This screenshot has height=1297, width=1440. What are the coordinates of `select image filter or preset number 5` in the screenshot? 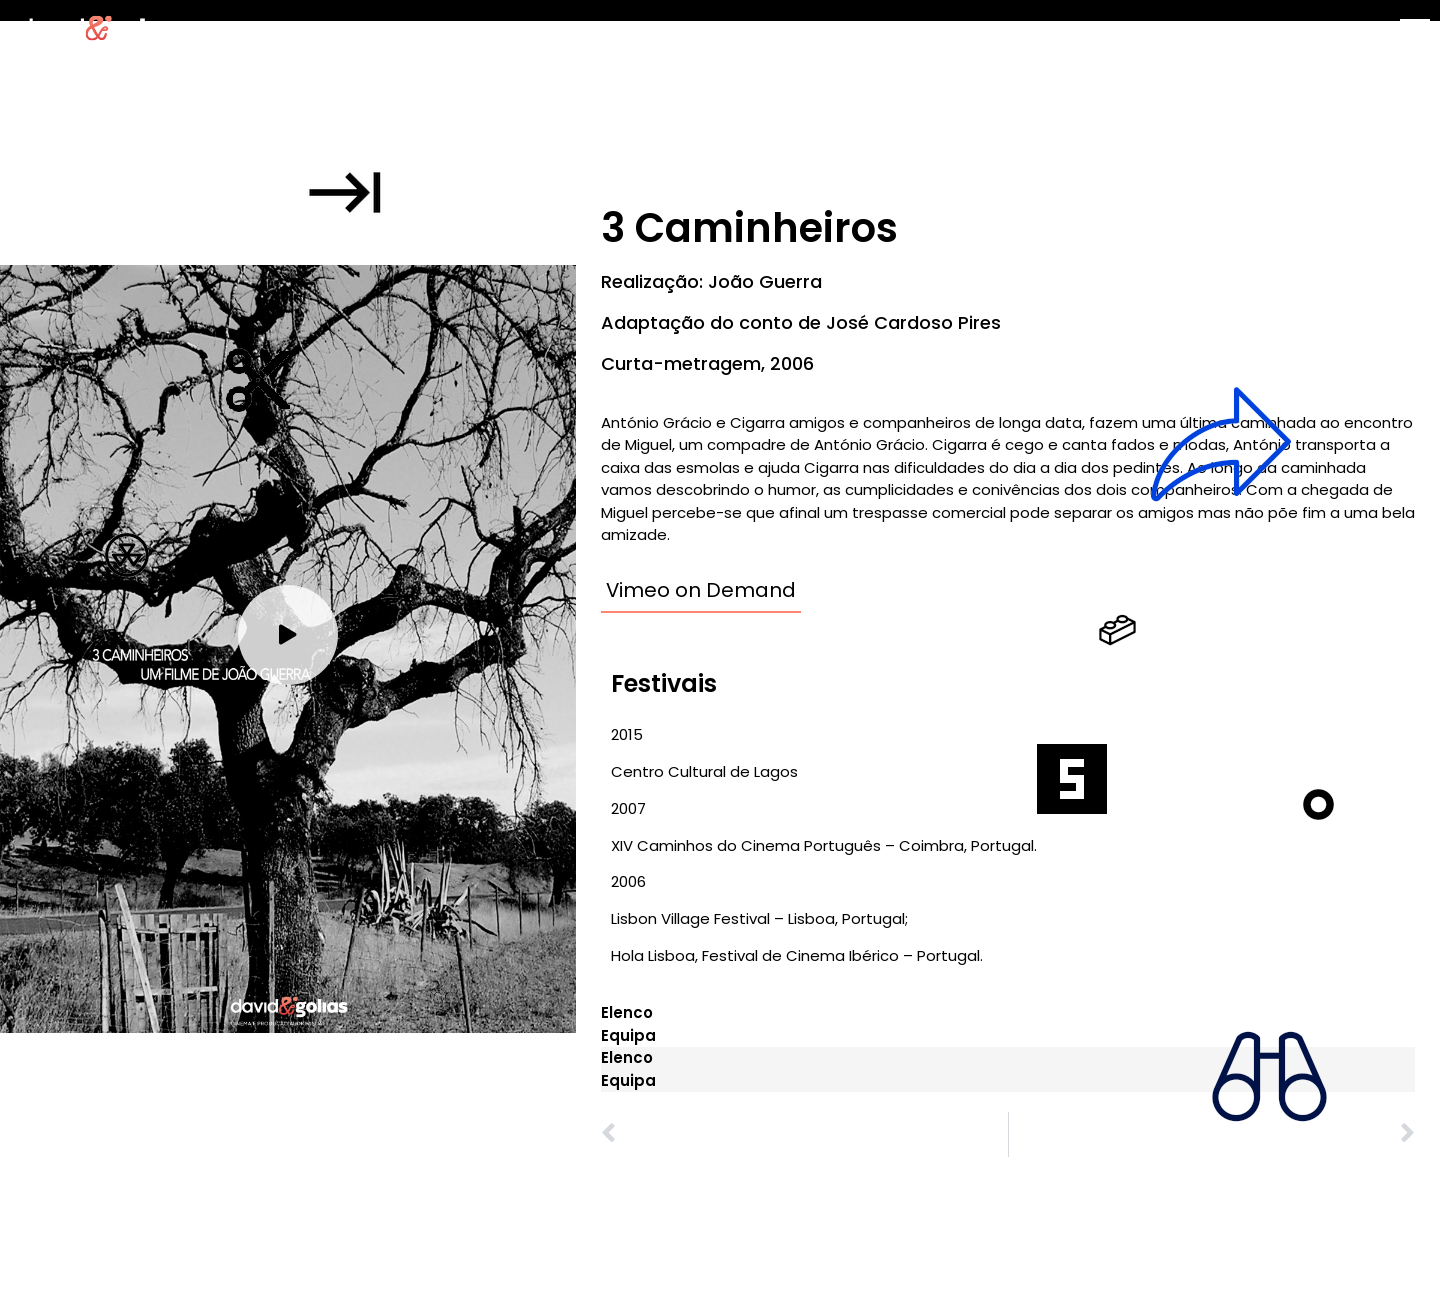 It's located at (1072, 779).